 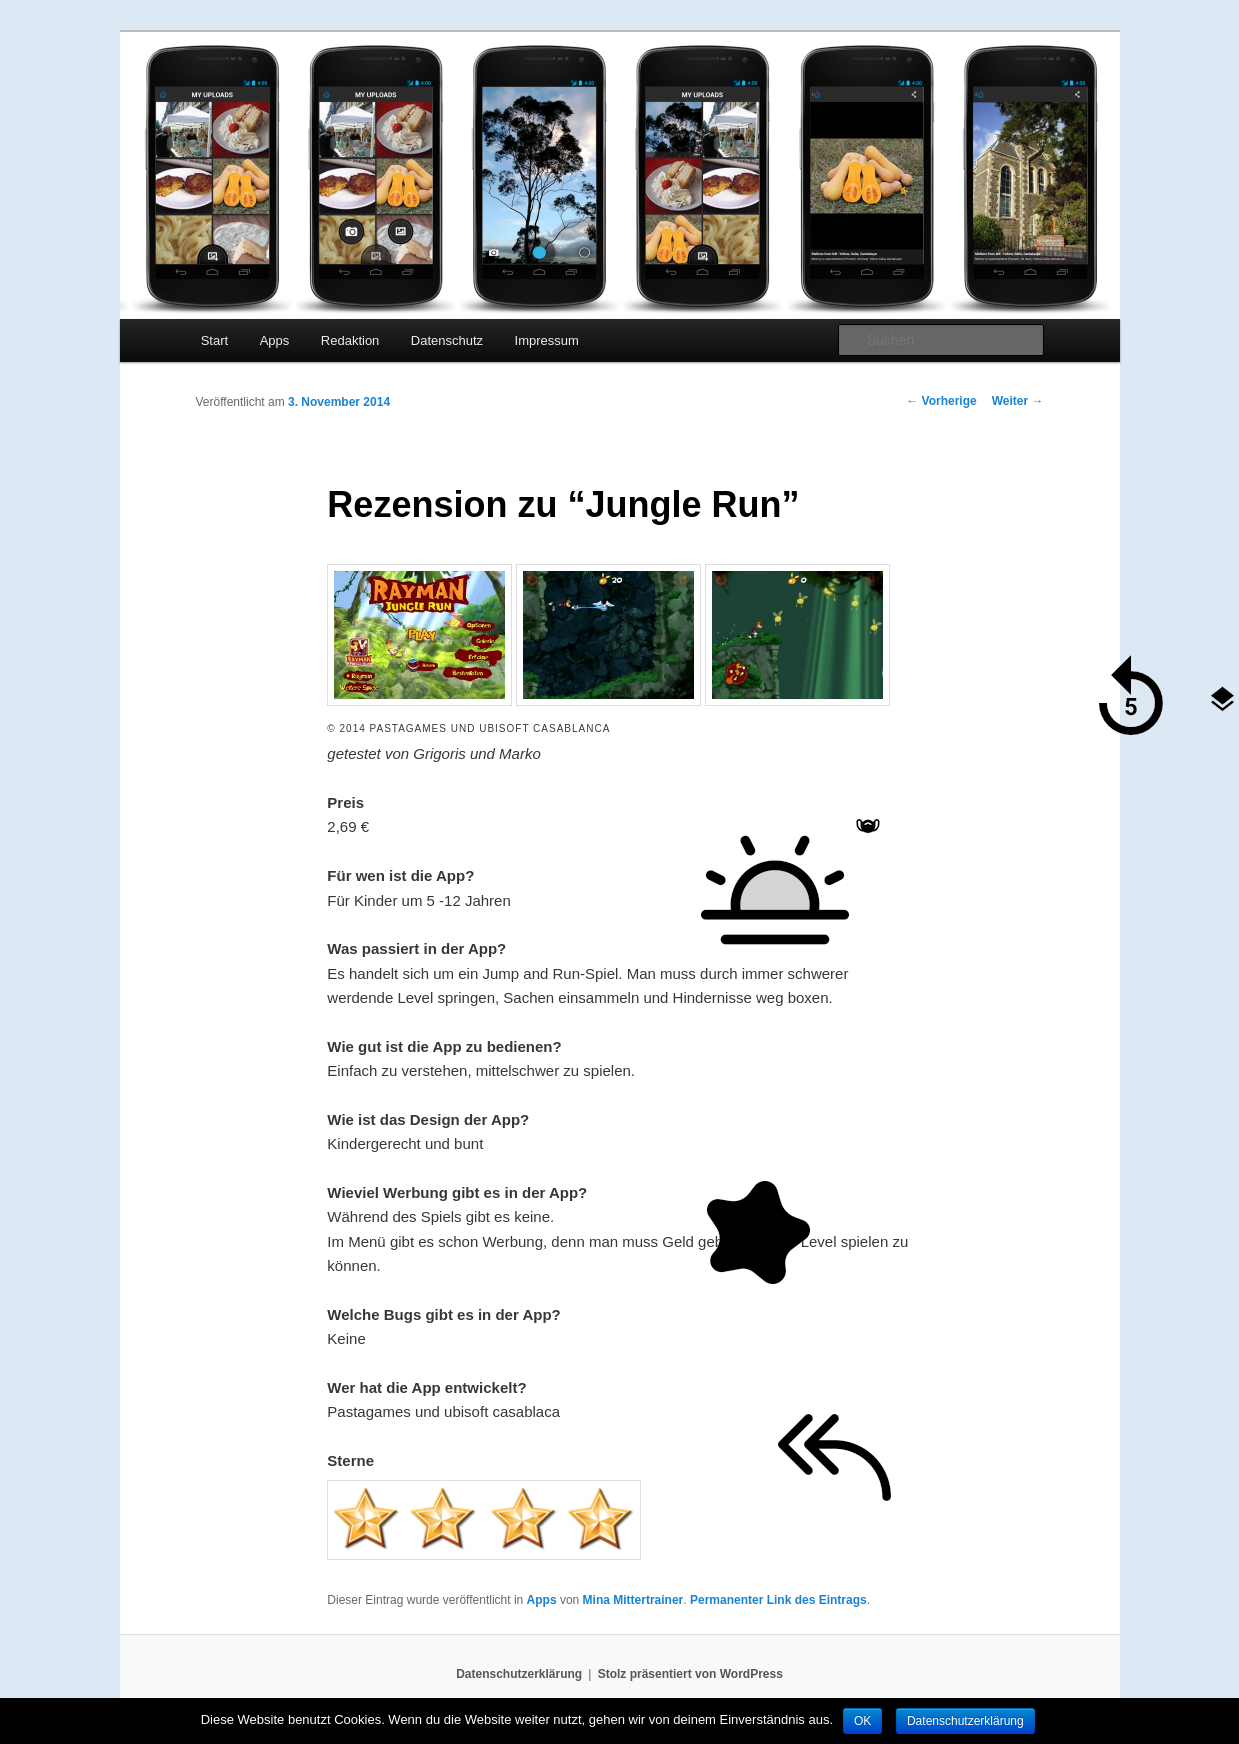 What do you see at coordinates (1131, 699) in the screenshot?
I see `skip back 5 seconds in playback` at bounding box center [1131, 699].